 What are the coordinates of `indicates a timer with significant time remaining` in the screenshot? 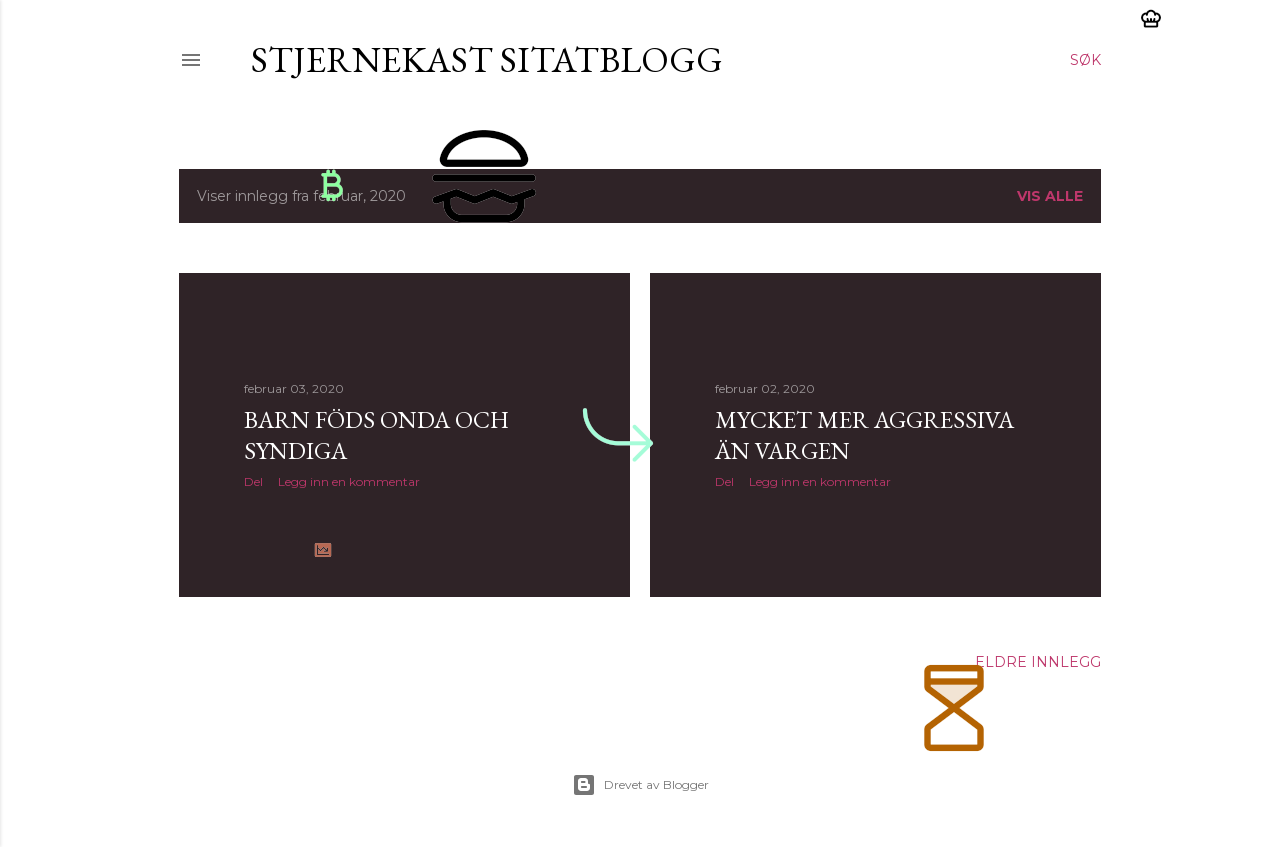 It's located at (954, 708).